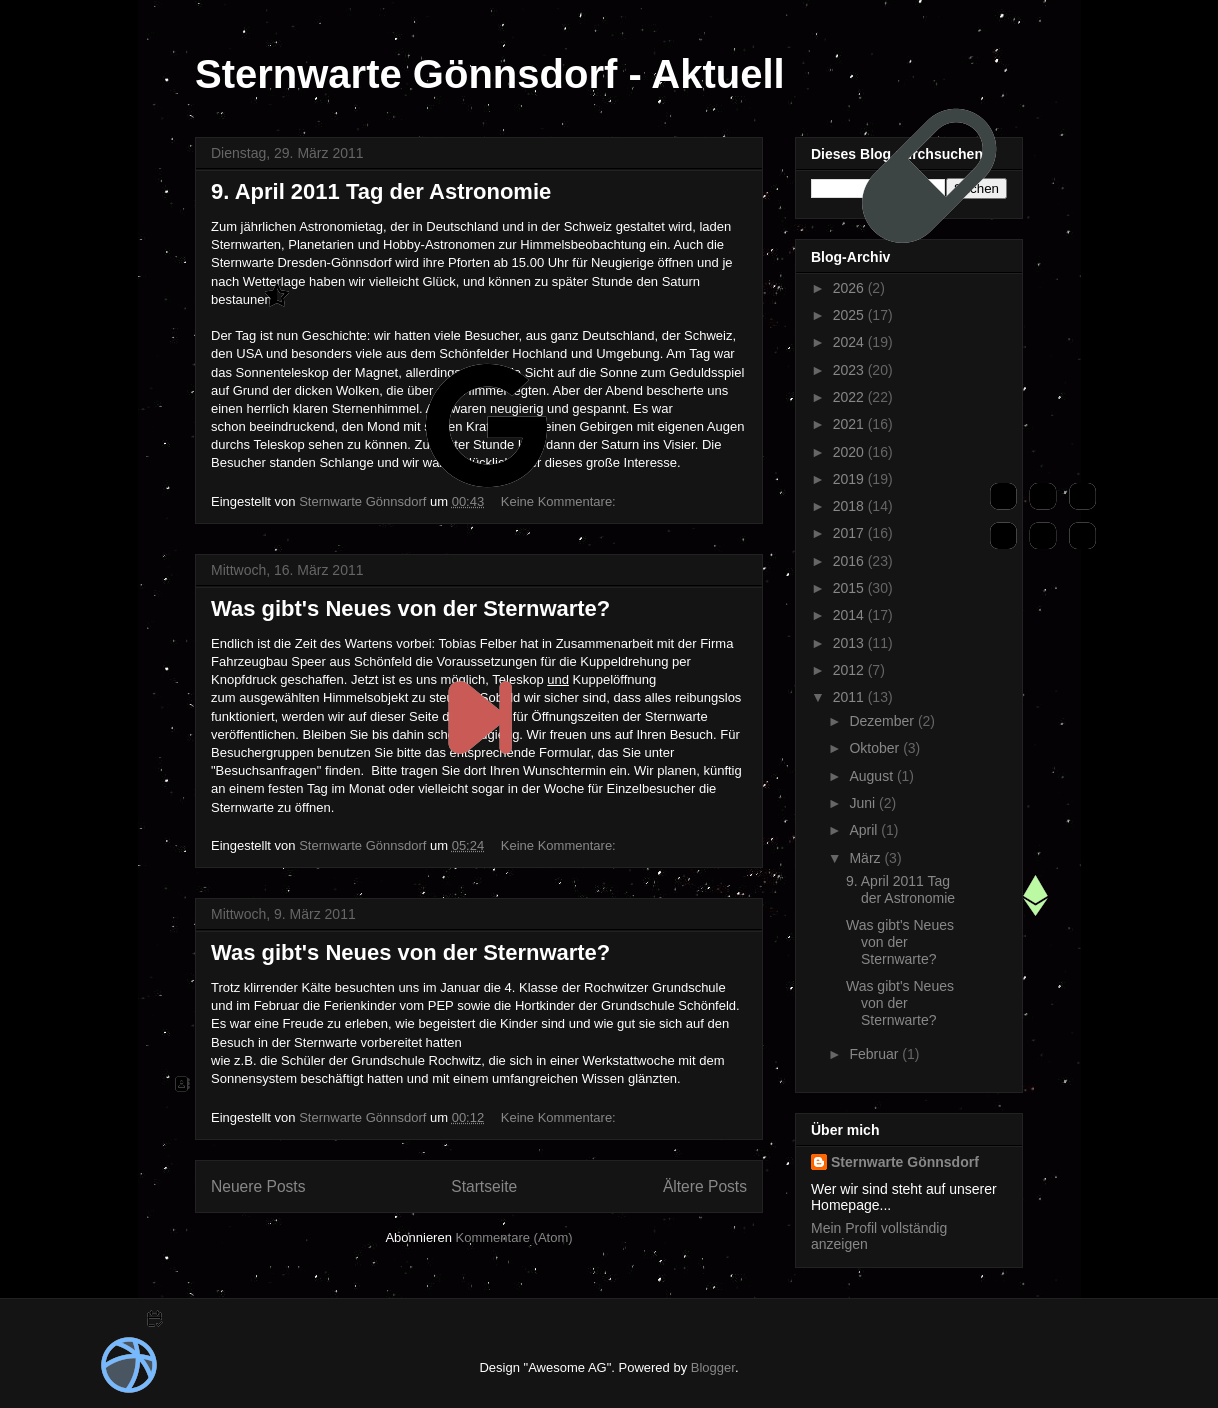  I want to click on skip to the next track, so click(481, 717).